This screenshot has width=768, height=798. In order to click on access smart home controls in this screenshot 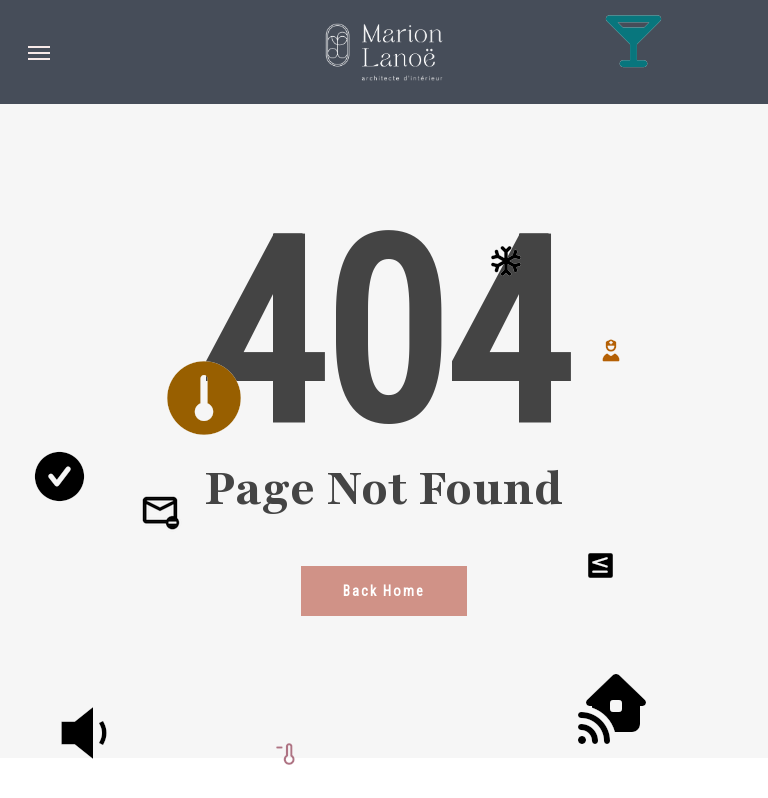, I will do `click(614, 708)`.